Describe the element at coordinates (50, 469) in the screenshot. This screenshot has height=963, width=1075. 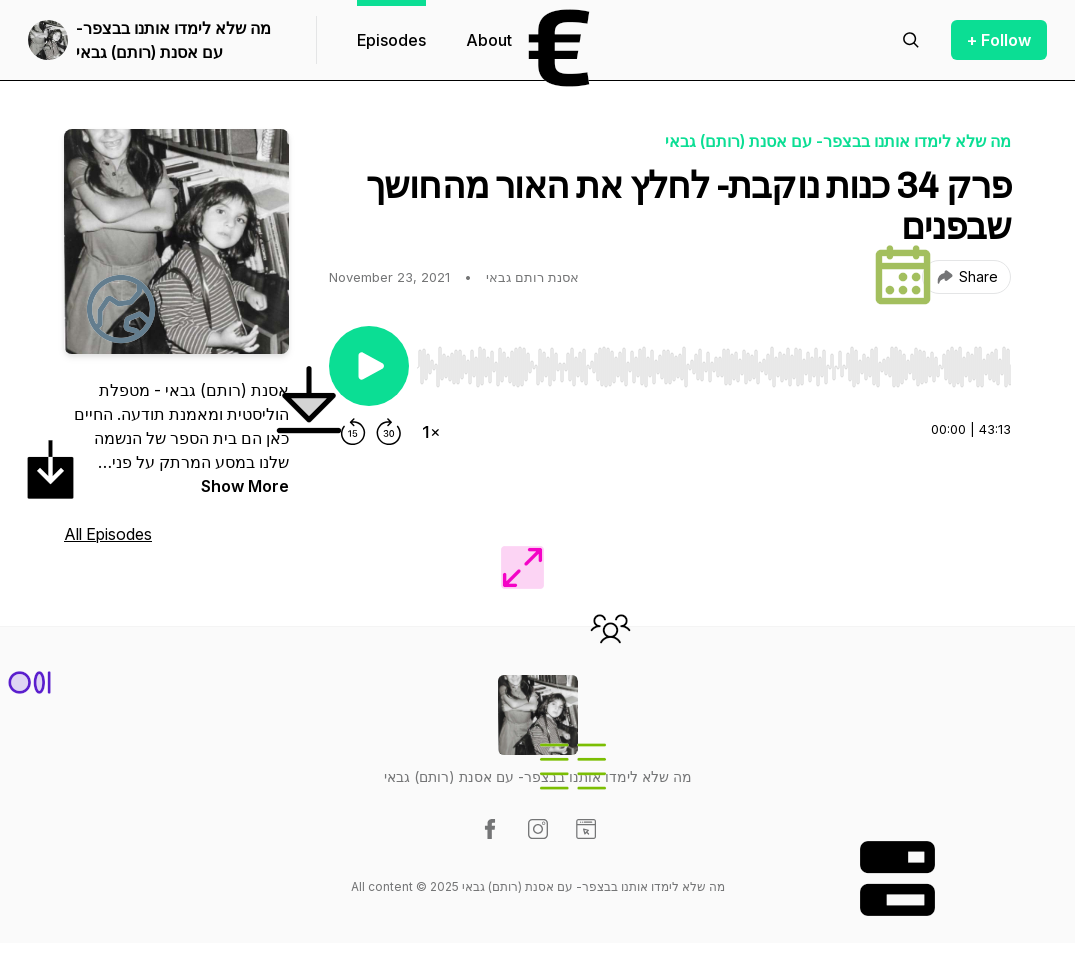
I see `download a file to your device` at that location.